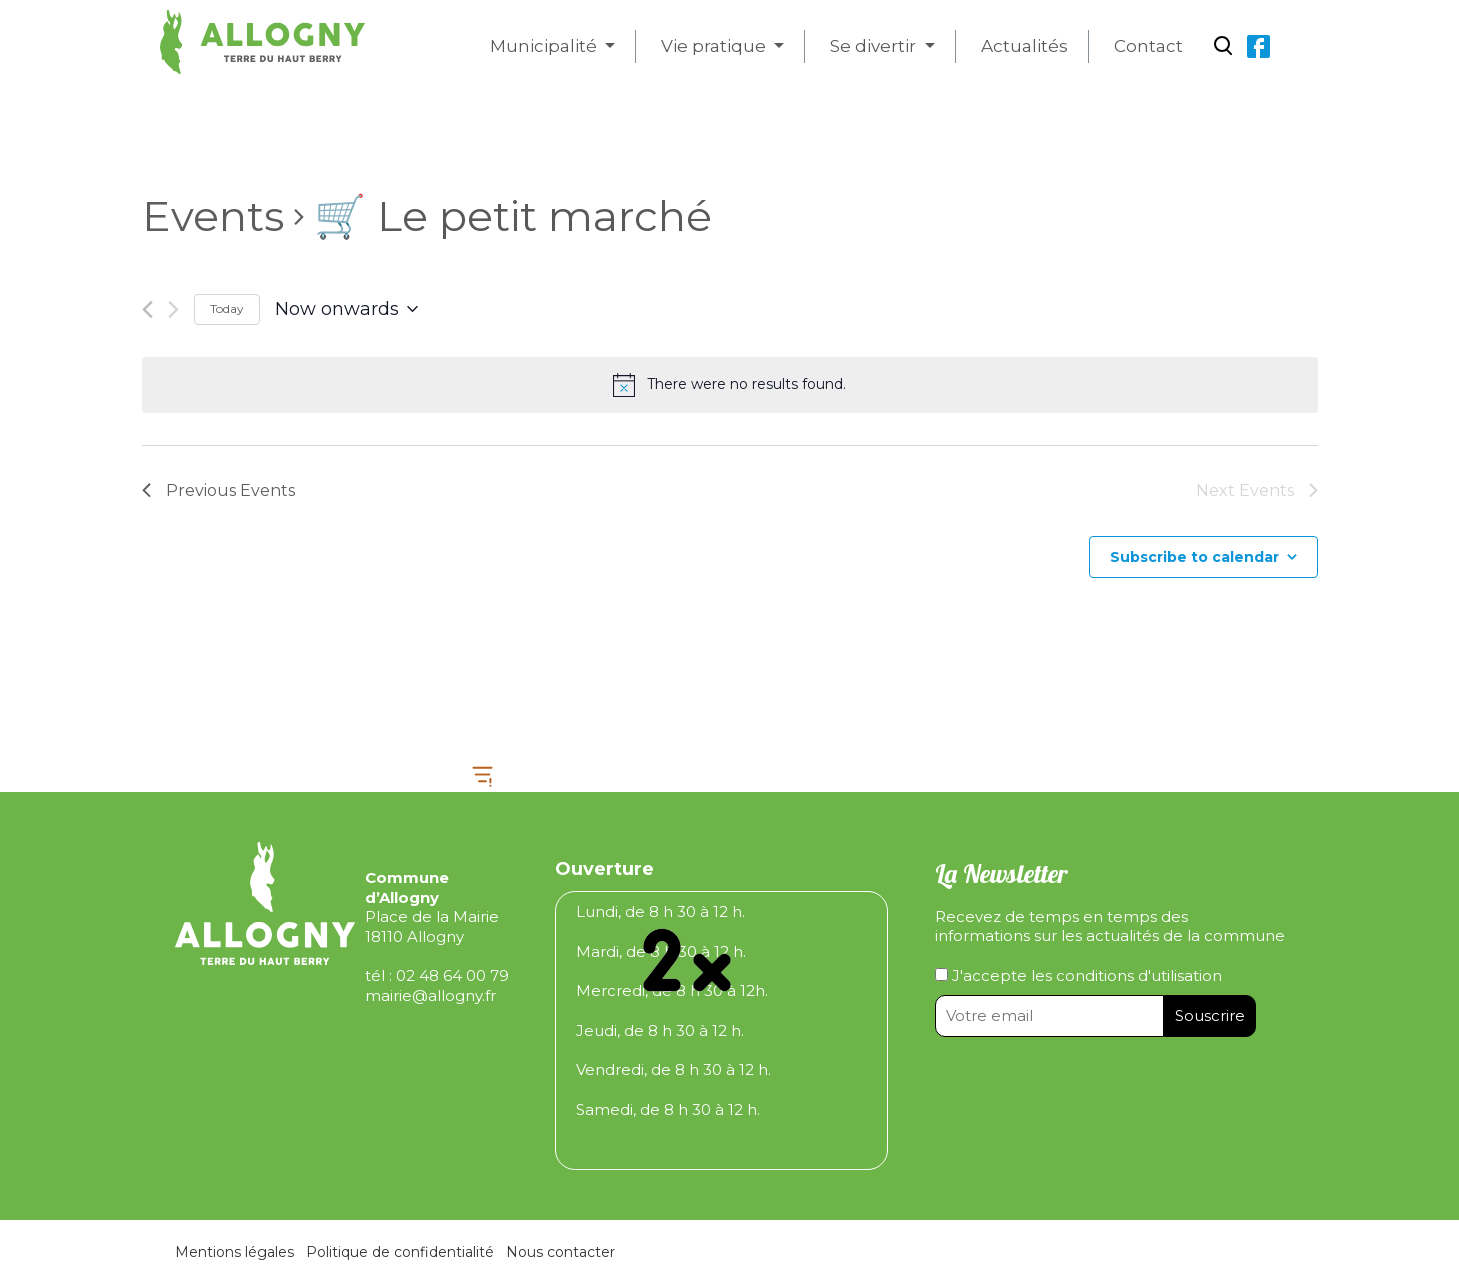 Image resolution: width=1459 pixels, height=1284 pixels. Describe the element at coordinates (482, 774) in the screenshot. I see `filter settings require attention` at that location.